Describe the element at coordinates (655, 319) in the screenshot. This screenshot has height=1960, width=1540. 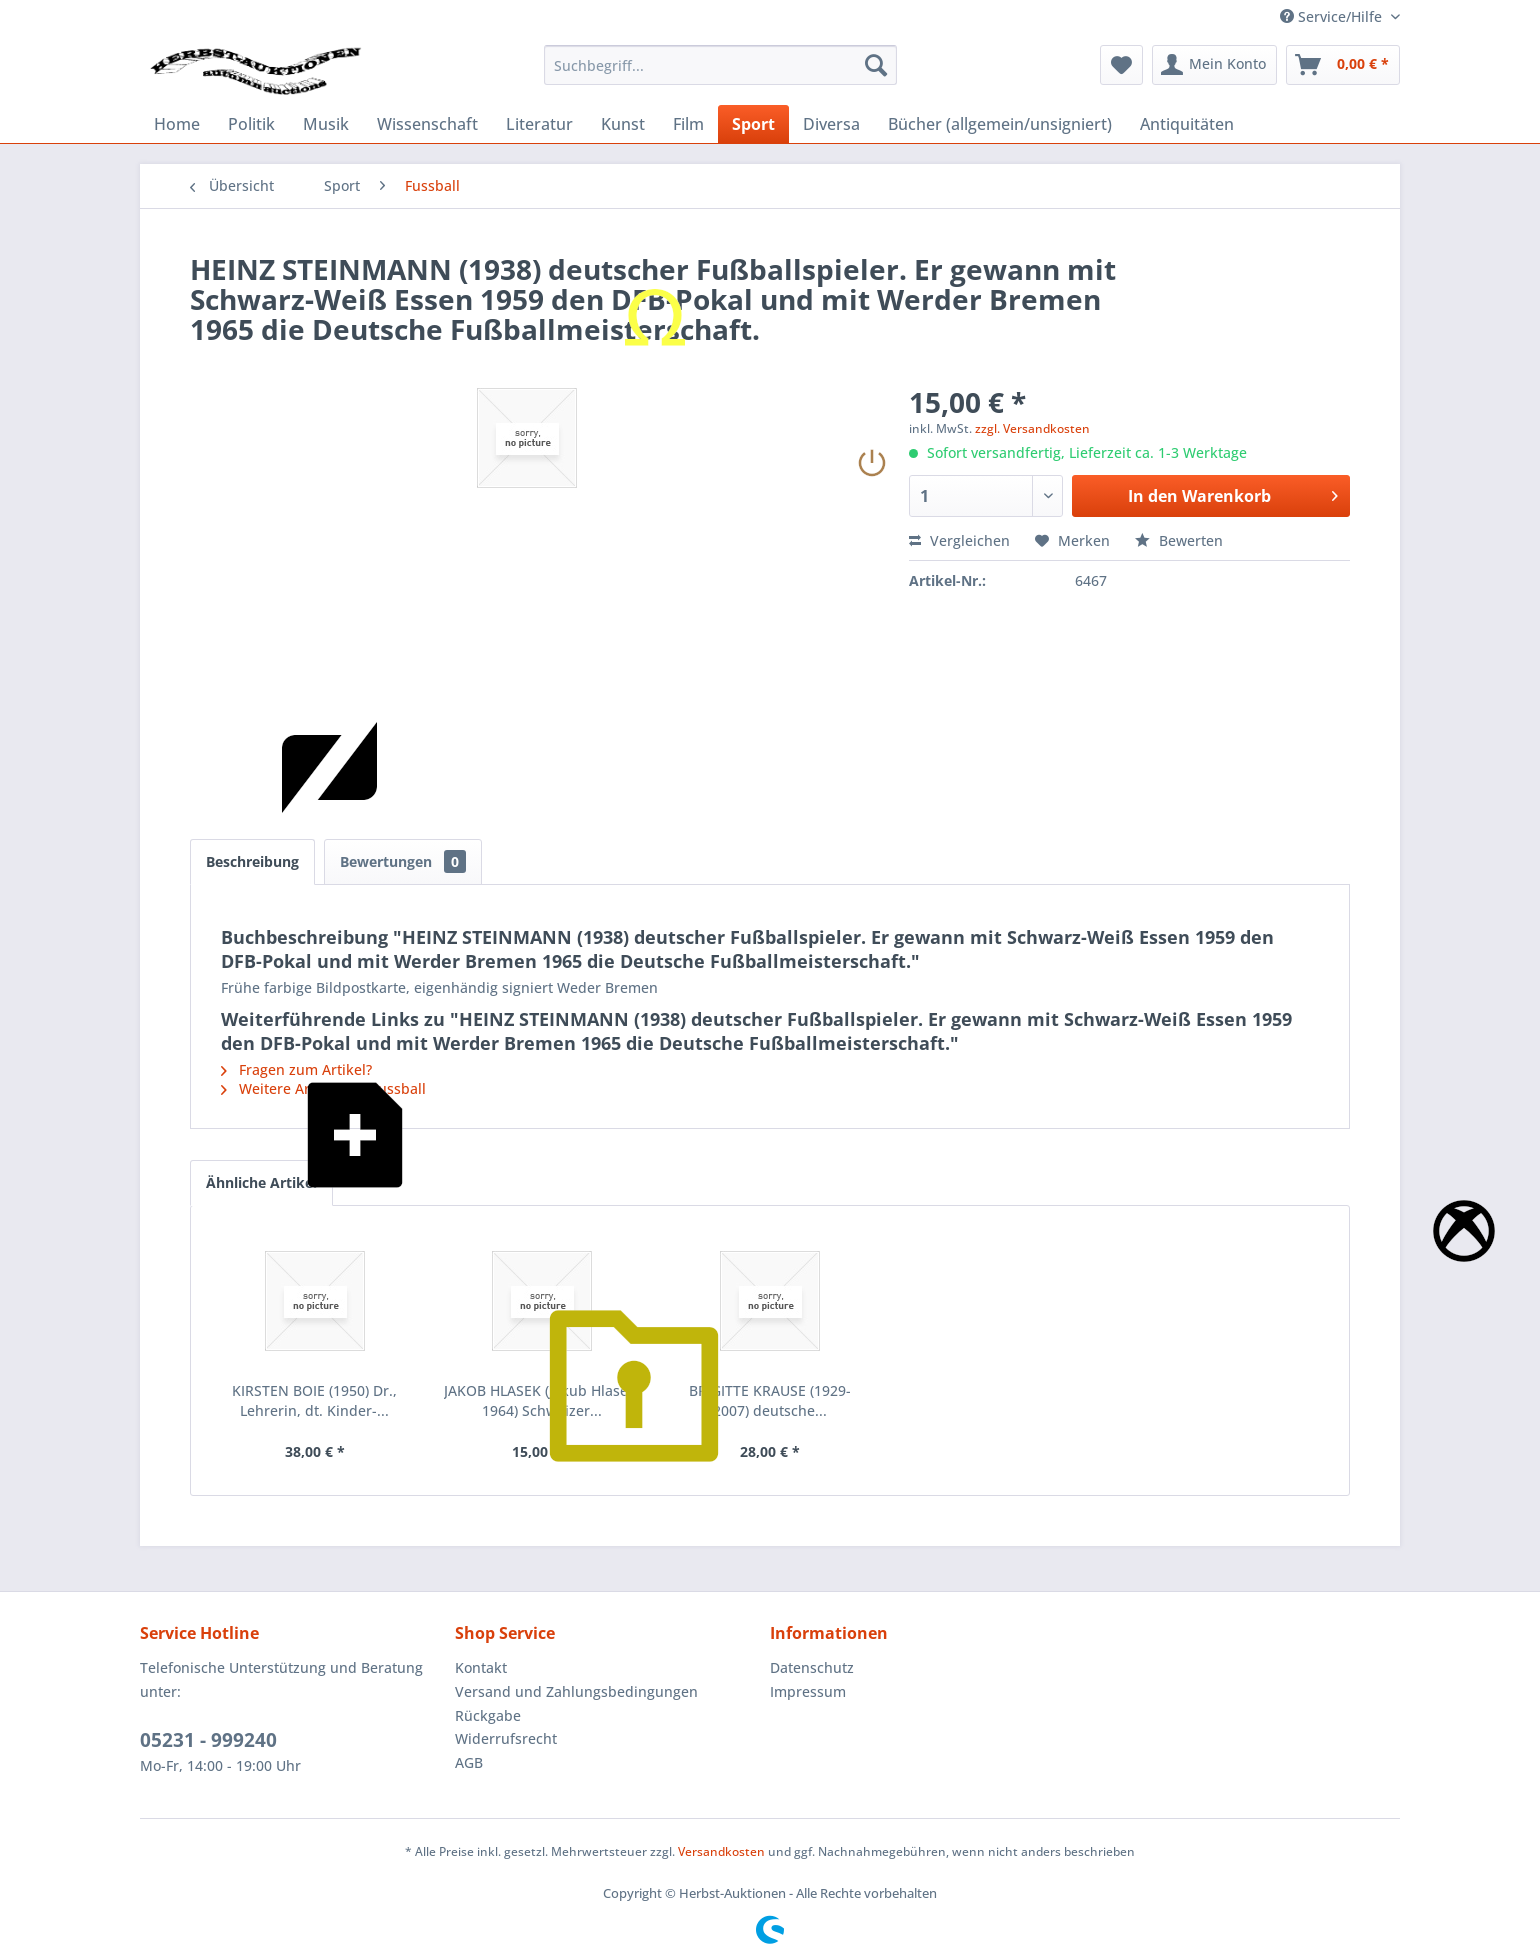
I see `insert omega symbol in text editor` at that location.